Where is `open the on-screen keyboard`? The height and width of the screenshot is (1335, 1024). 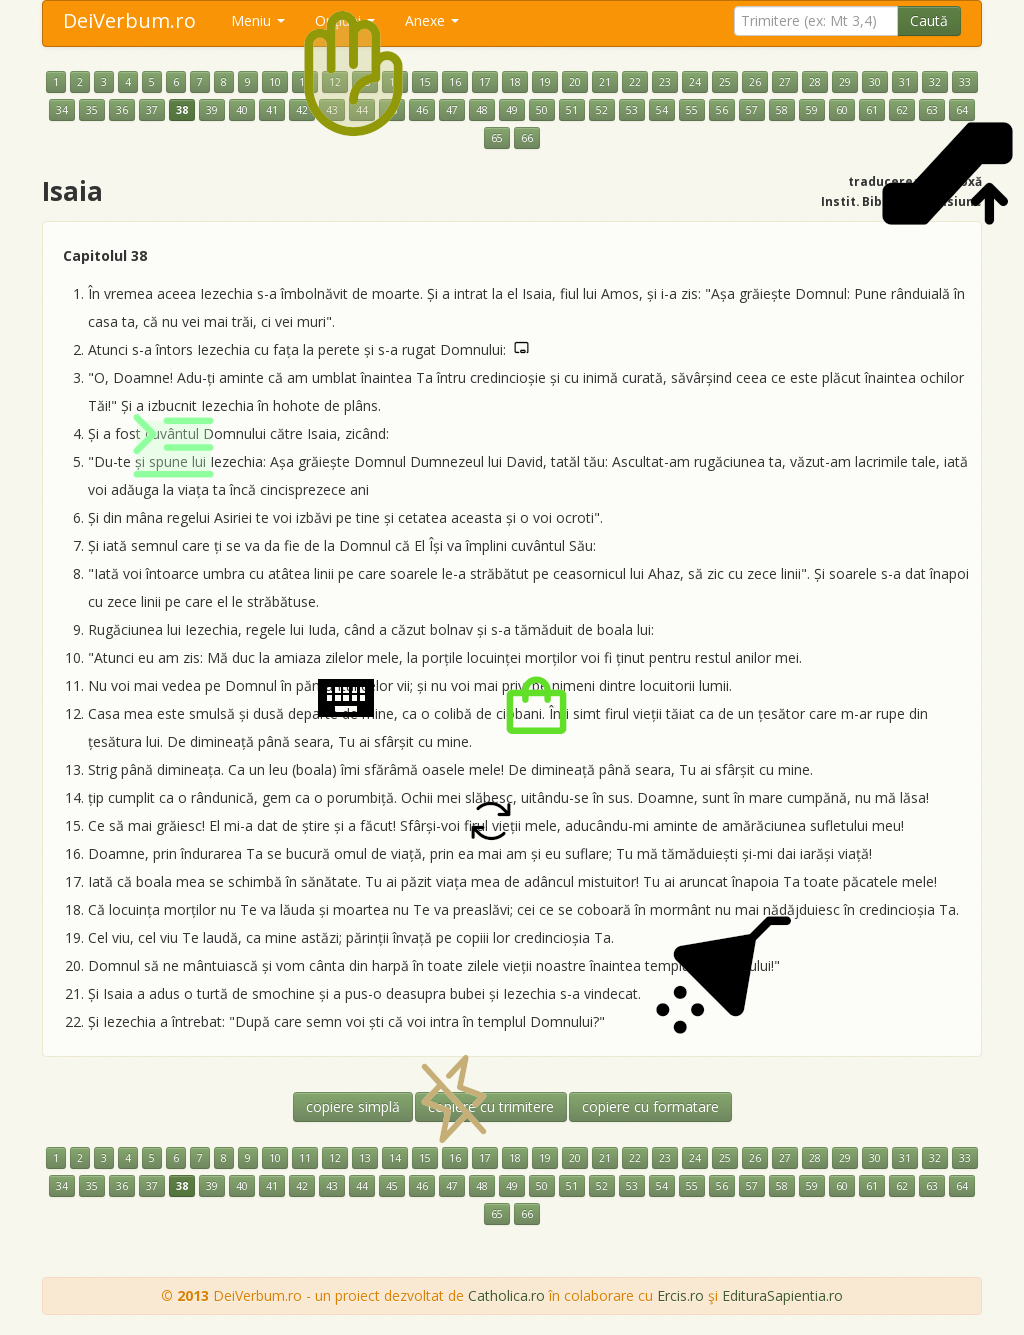 open the on-screen keyboard is located at coordinates (346, 698).